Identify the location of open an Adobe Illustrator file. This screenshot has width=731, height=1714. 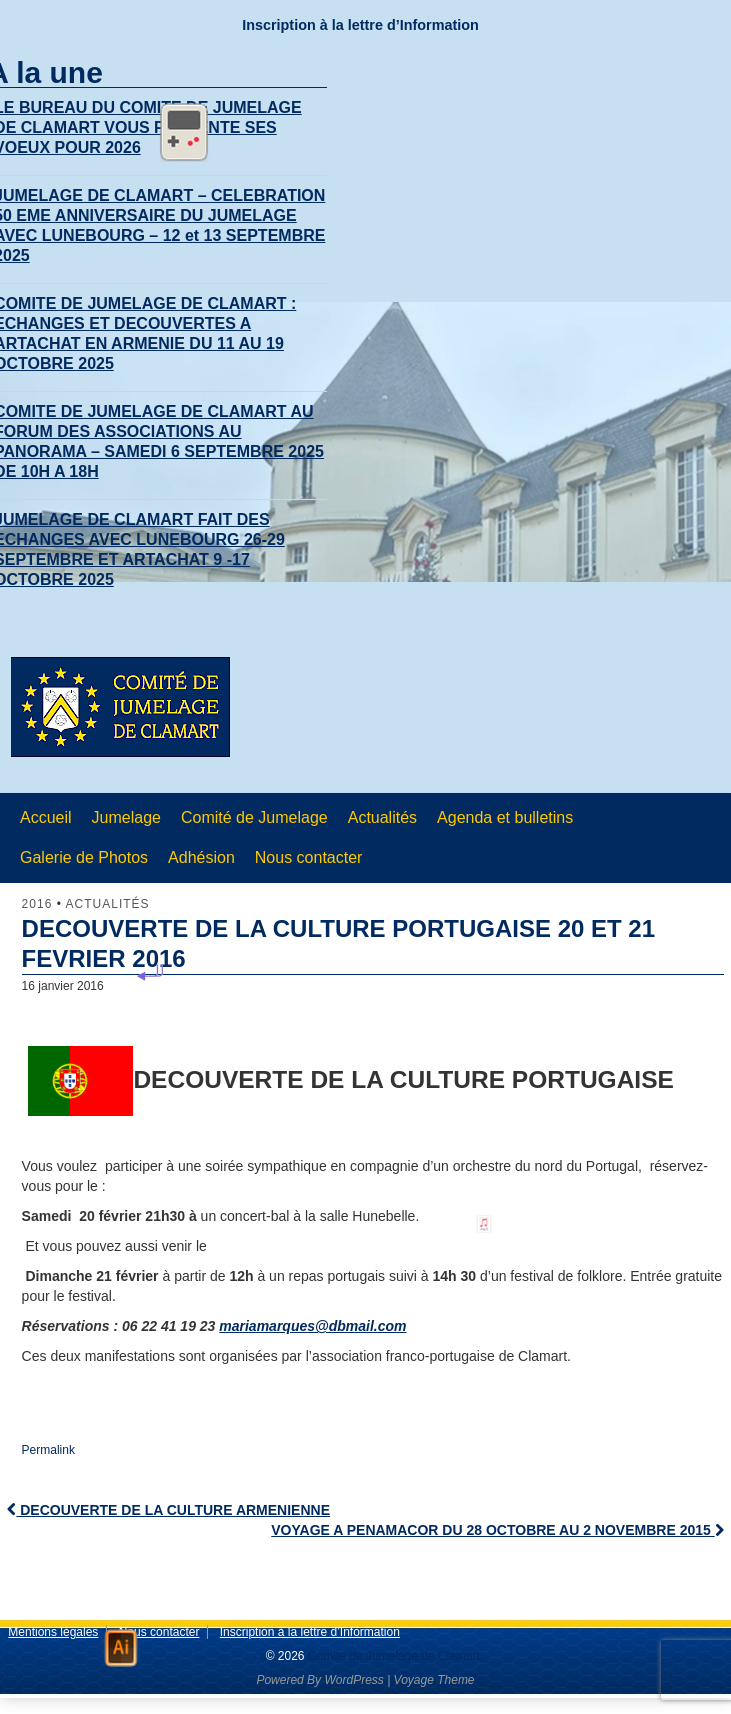
(121, 1648).